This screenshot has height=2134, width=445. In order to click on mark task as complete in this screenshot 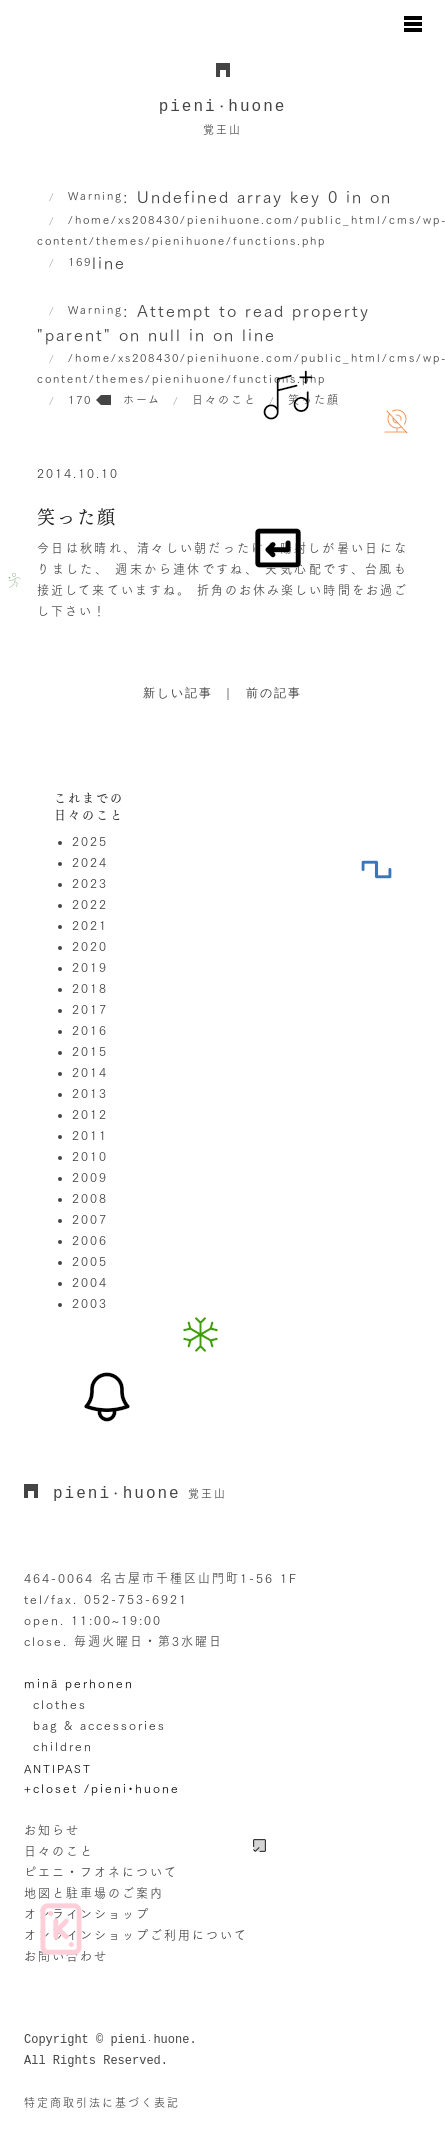, I will do `click(259, 1845)`.